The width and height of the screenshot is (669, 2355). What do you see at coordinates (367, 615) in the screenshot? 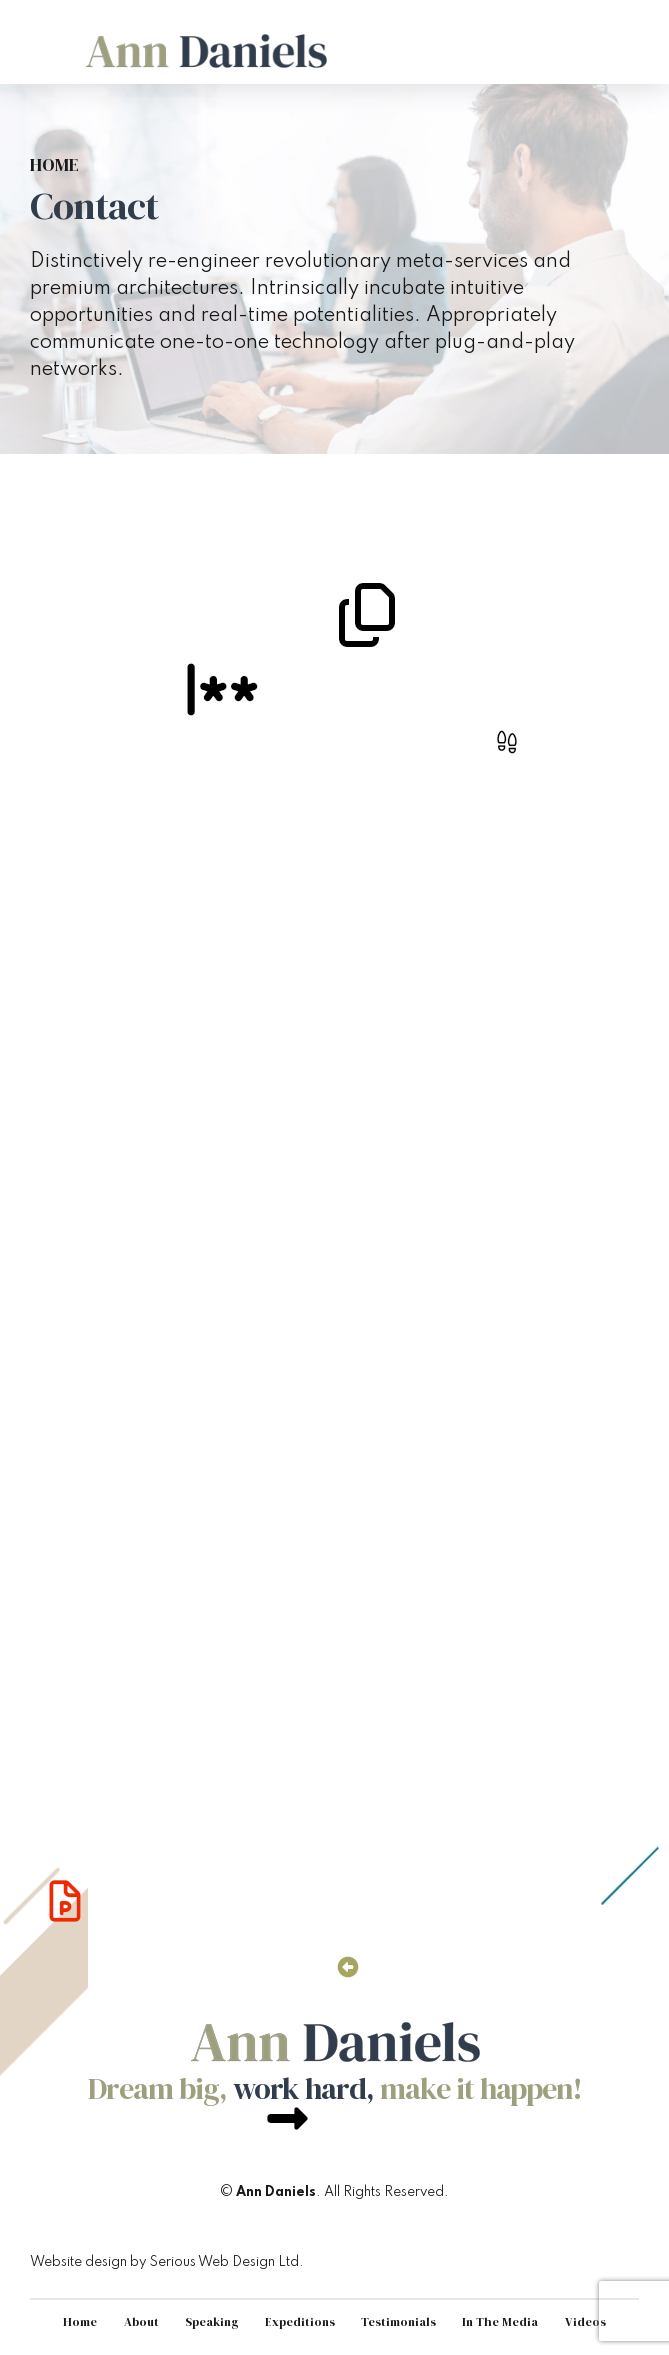
I see `copy to clipboard` at bounding box center [367, 615].